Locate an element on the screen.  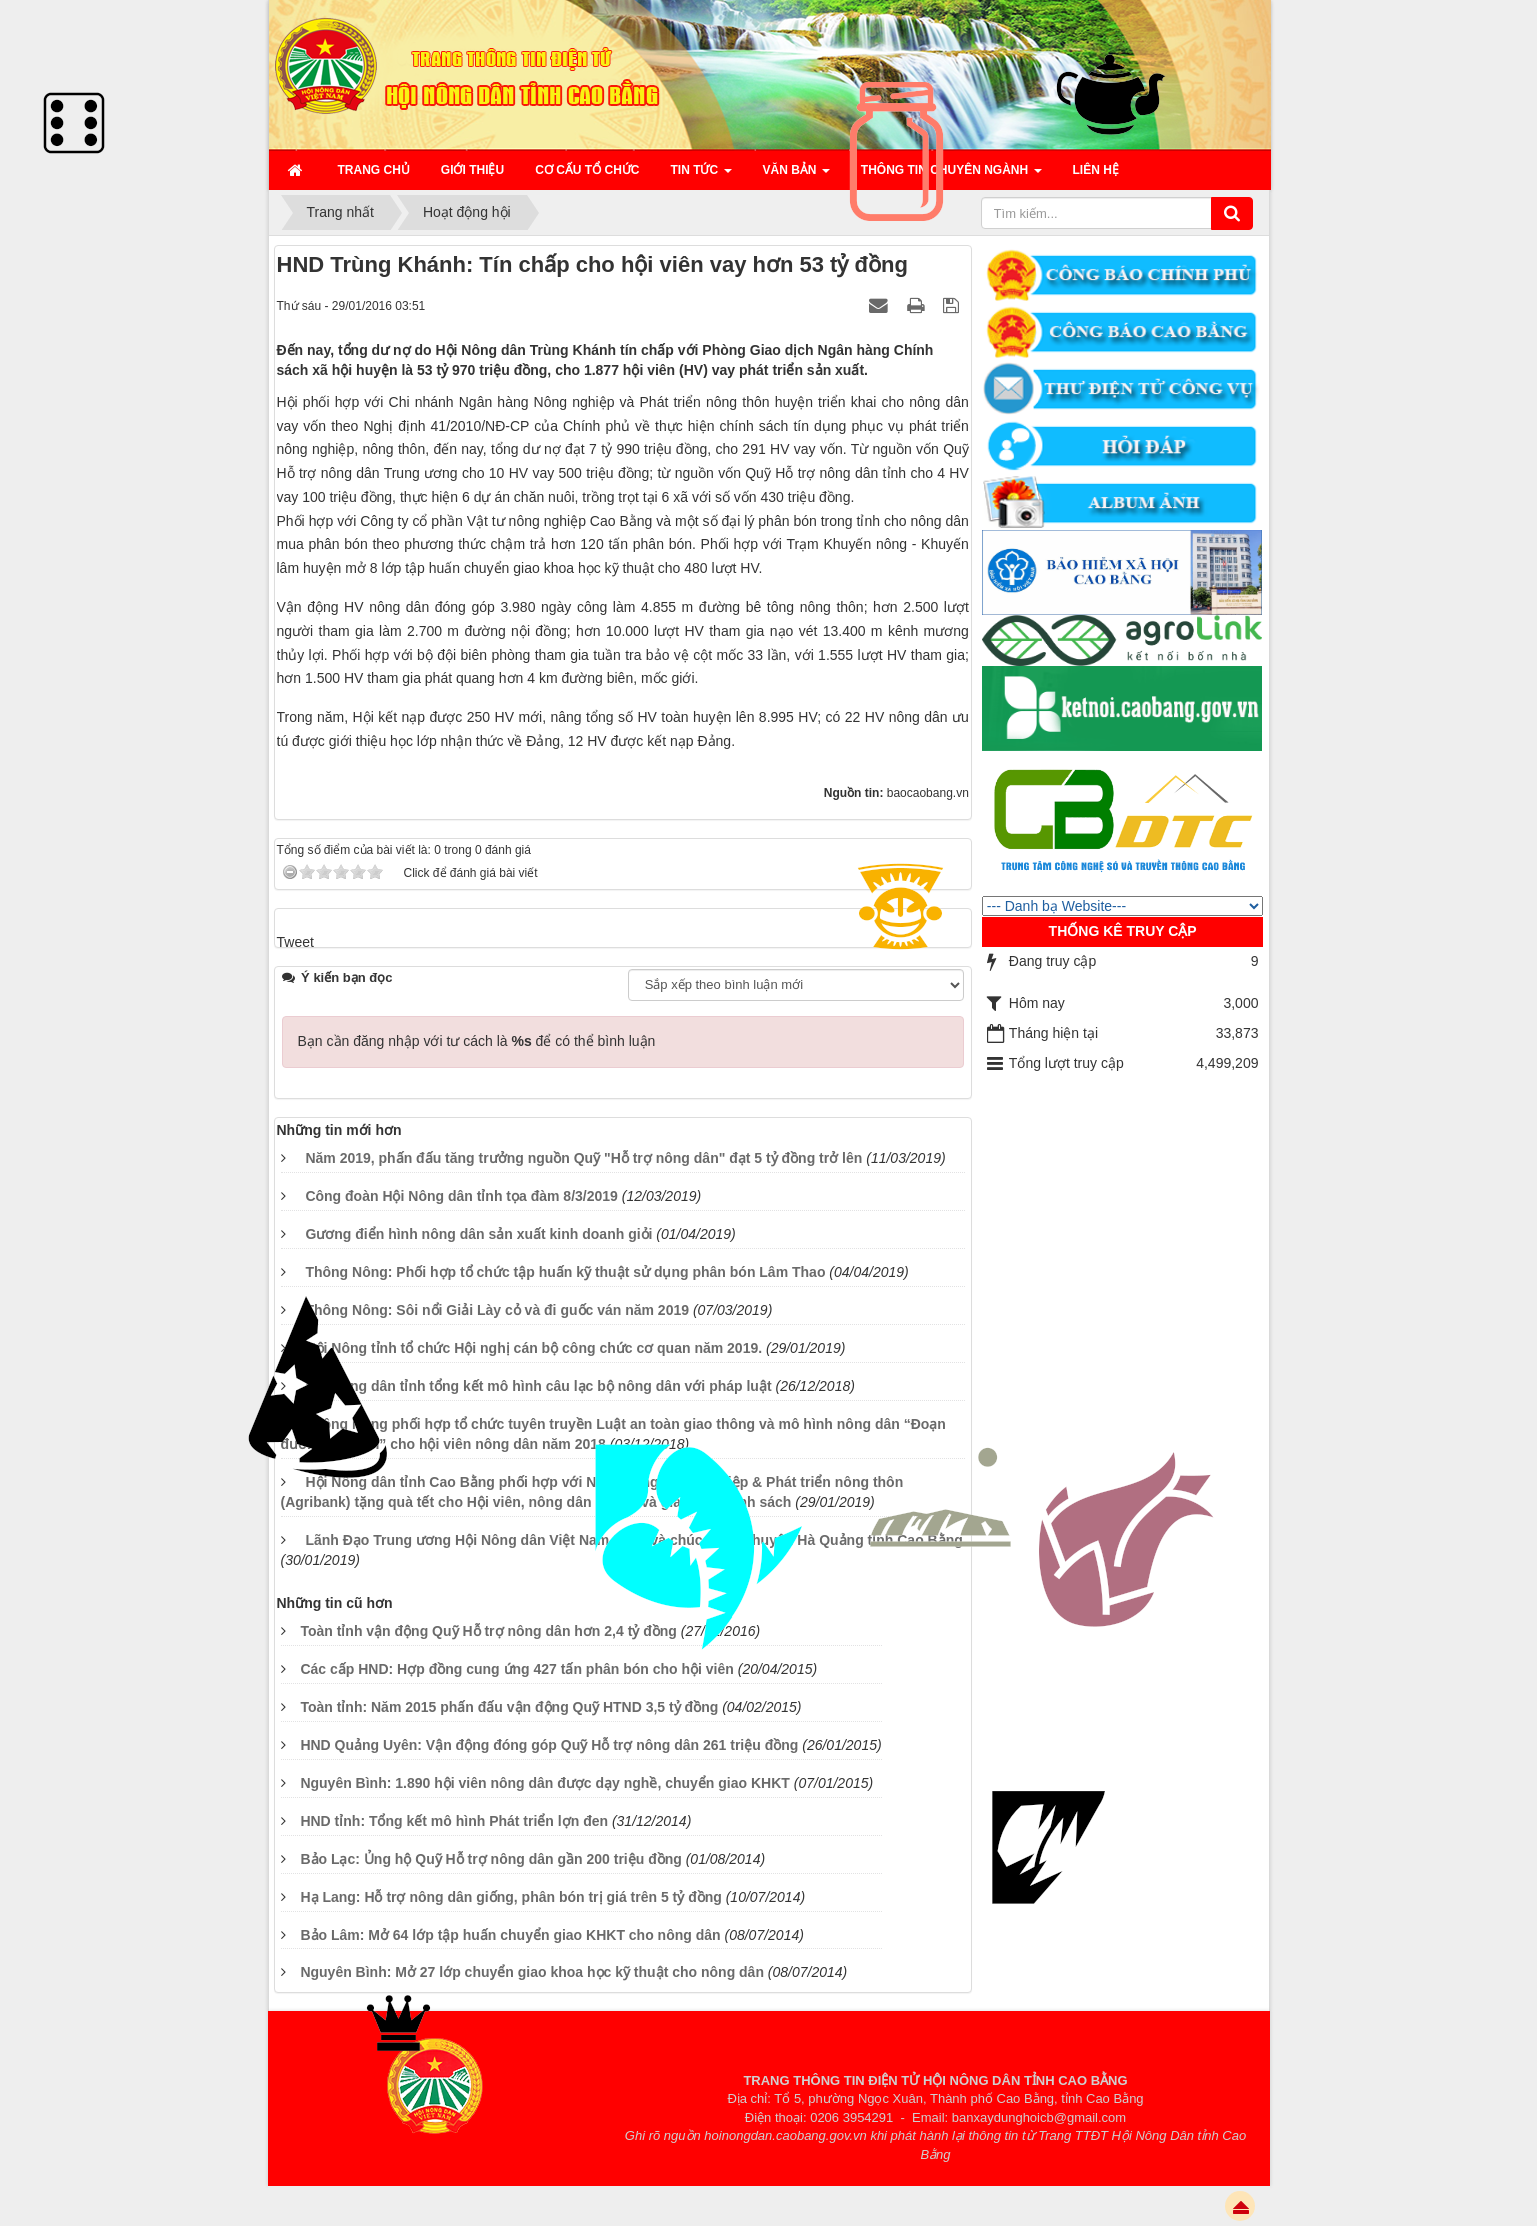
initiate a claw attack or slash ability is located at coordinates (698, 1547).